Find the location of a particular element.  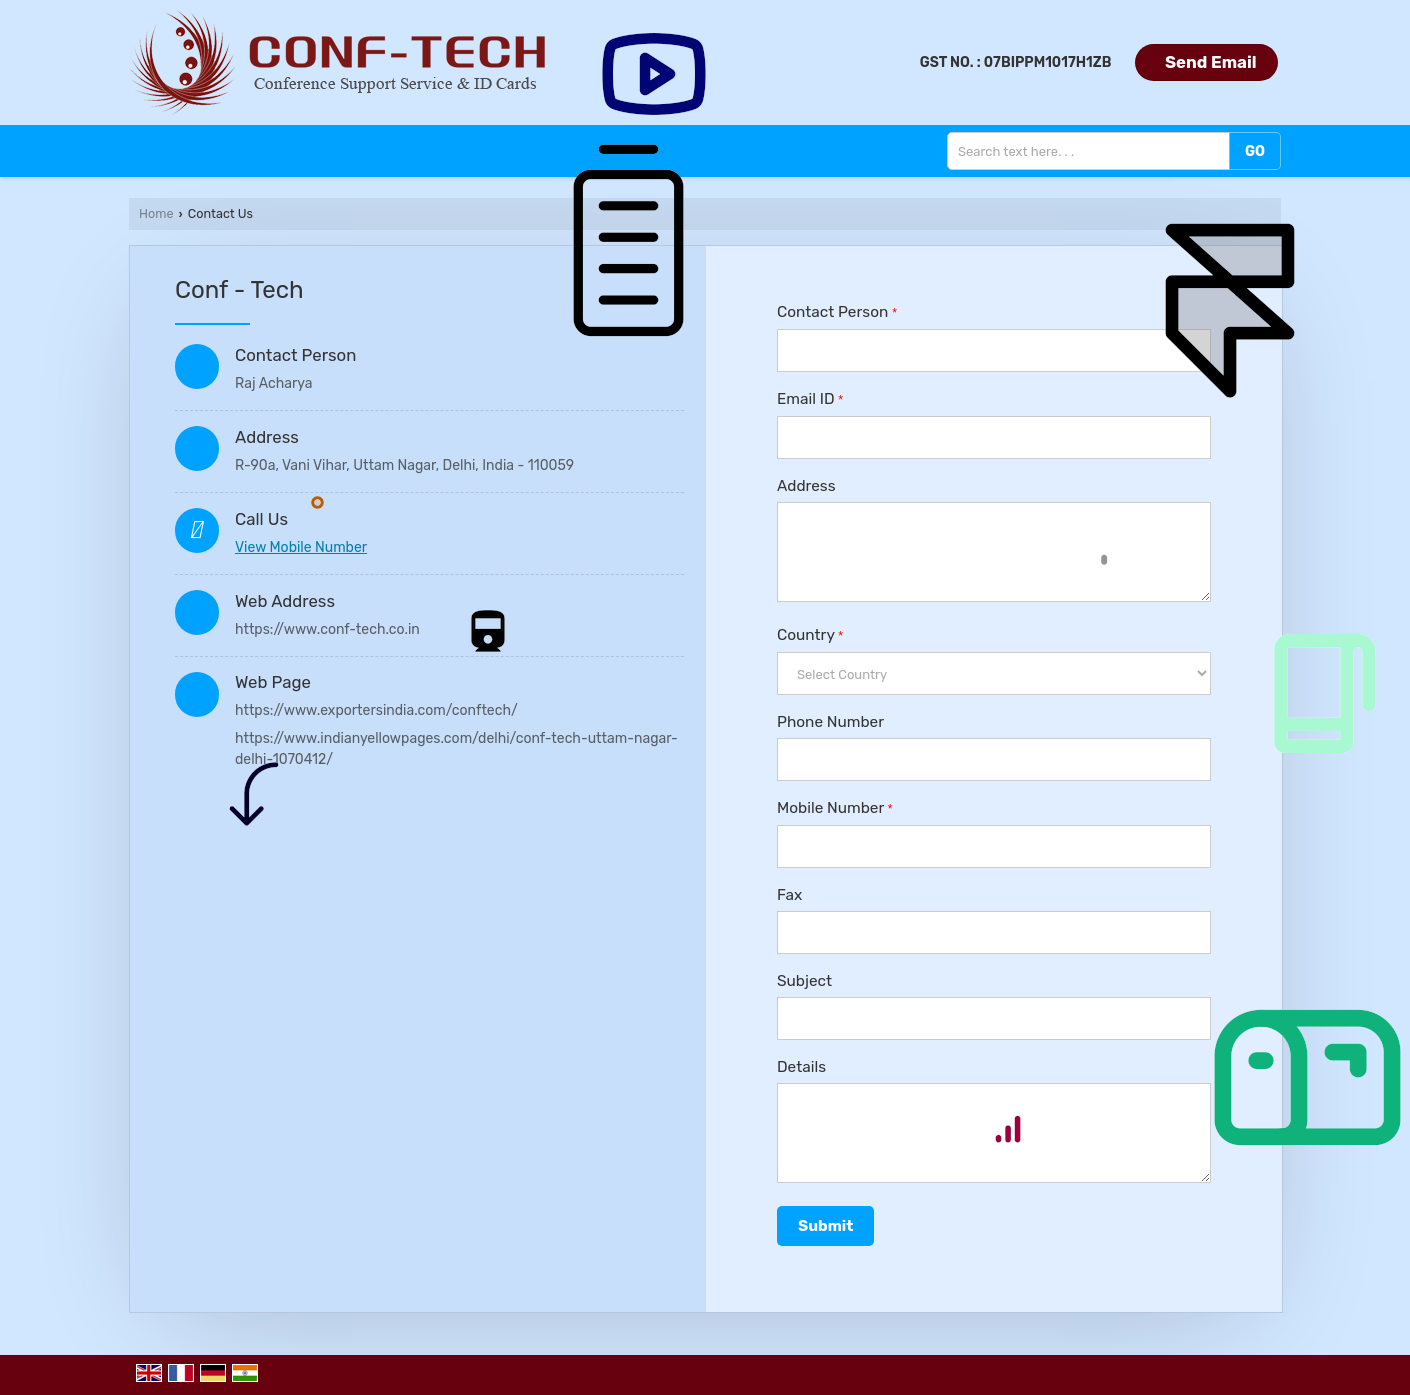

indicates medium cellular signal strength is located at coordinates (1019, 1122).